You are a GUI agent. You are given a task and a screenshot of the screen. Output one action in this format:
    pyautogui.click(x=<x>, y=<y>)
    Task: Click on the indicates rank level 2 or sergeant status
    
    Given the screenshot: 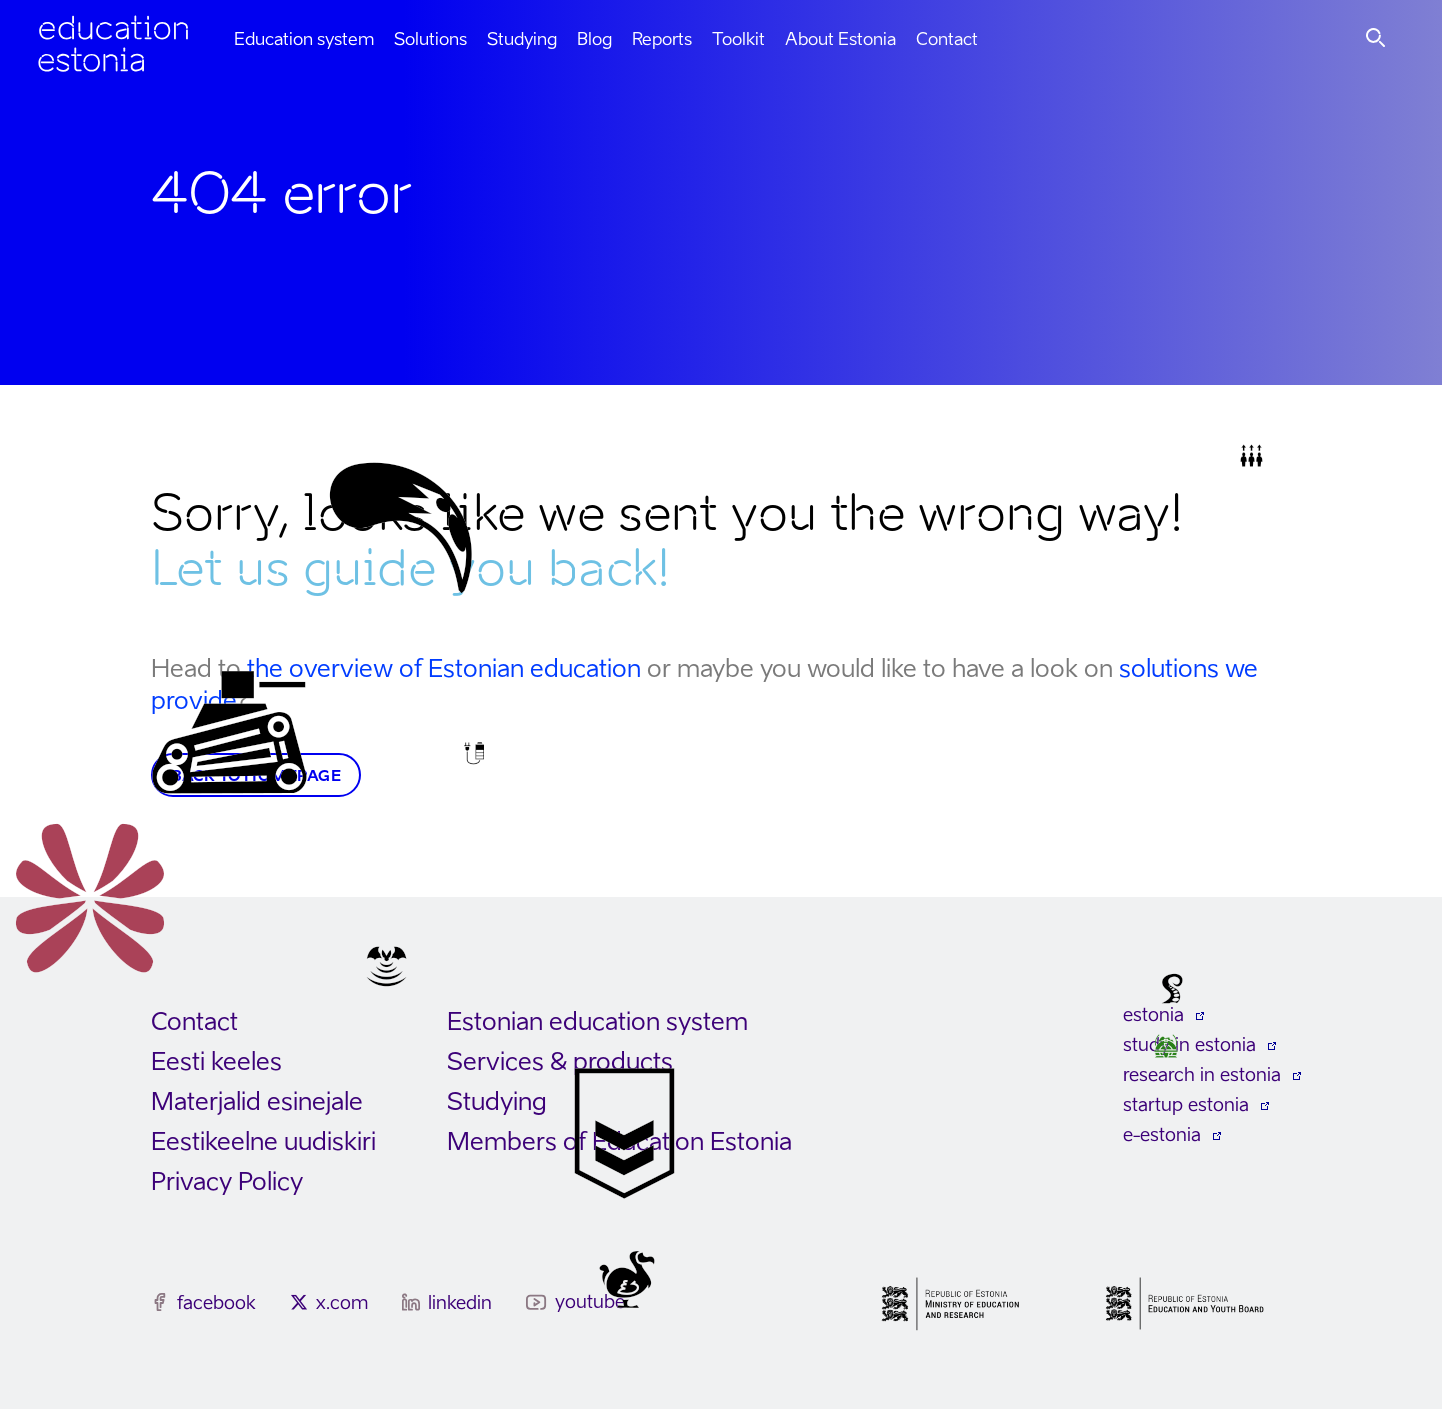 What is the action you would take?
    pyautogui.click(x=624, y=1133)
    